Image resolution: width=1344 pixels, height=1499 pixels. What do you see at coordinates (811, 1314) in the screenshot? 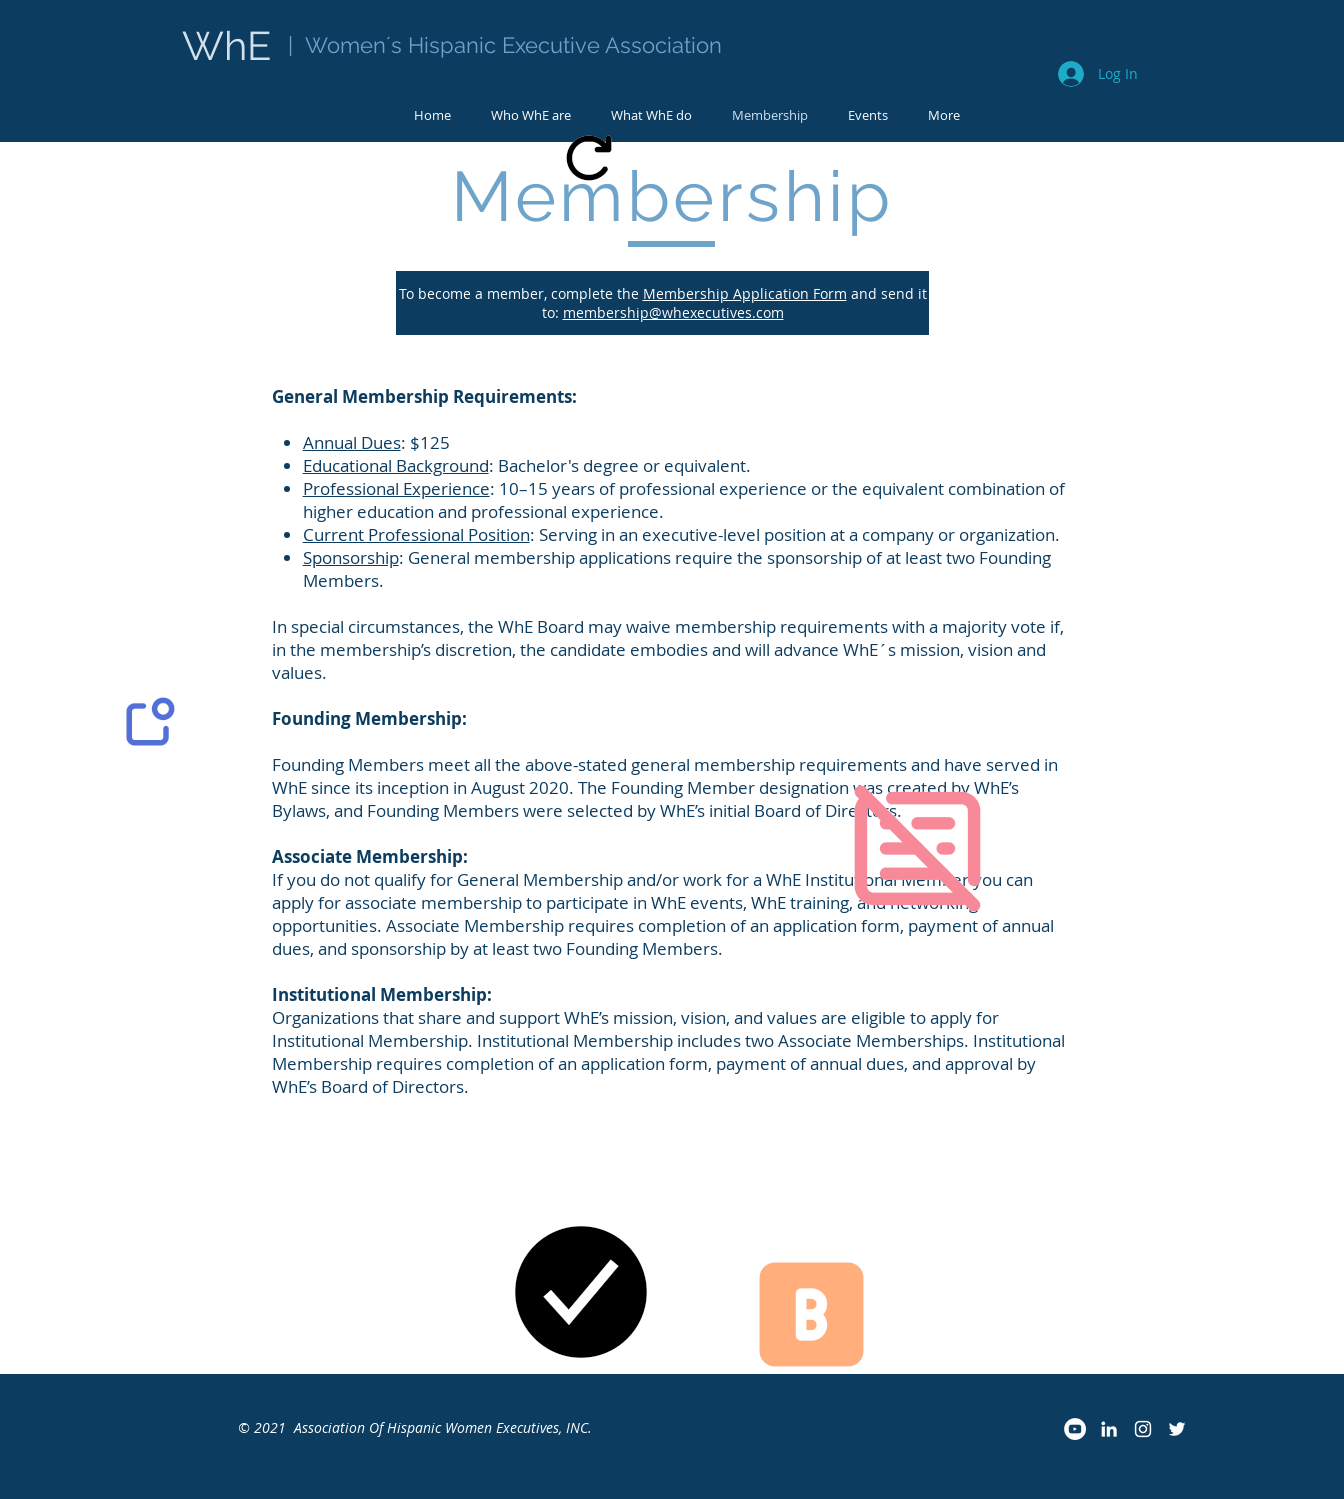
I see `apply bold formatting to text` at bounding box center [811, 1314].